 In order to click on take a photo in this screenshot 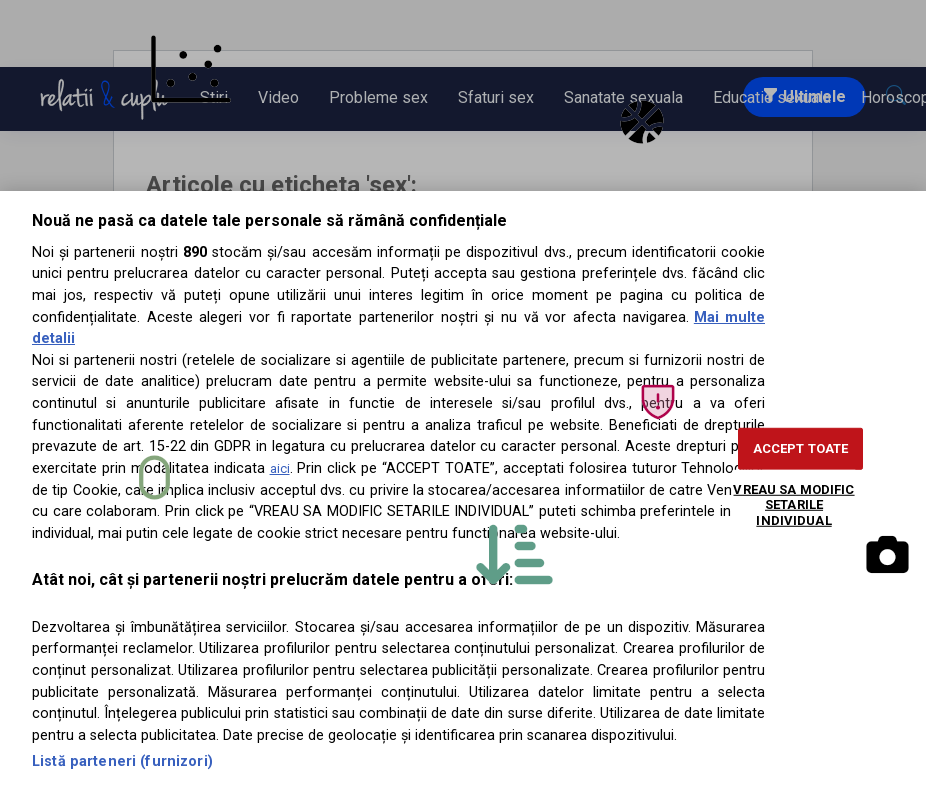, I will do `click(887, 554)`.